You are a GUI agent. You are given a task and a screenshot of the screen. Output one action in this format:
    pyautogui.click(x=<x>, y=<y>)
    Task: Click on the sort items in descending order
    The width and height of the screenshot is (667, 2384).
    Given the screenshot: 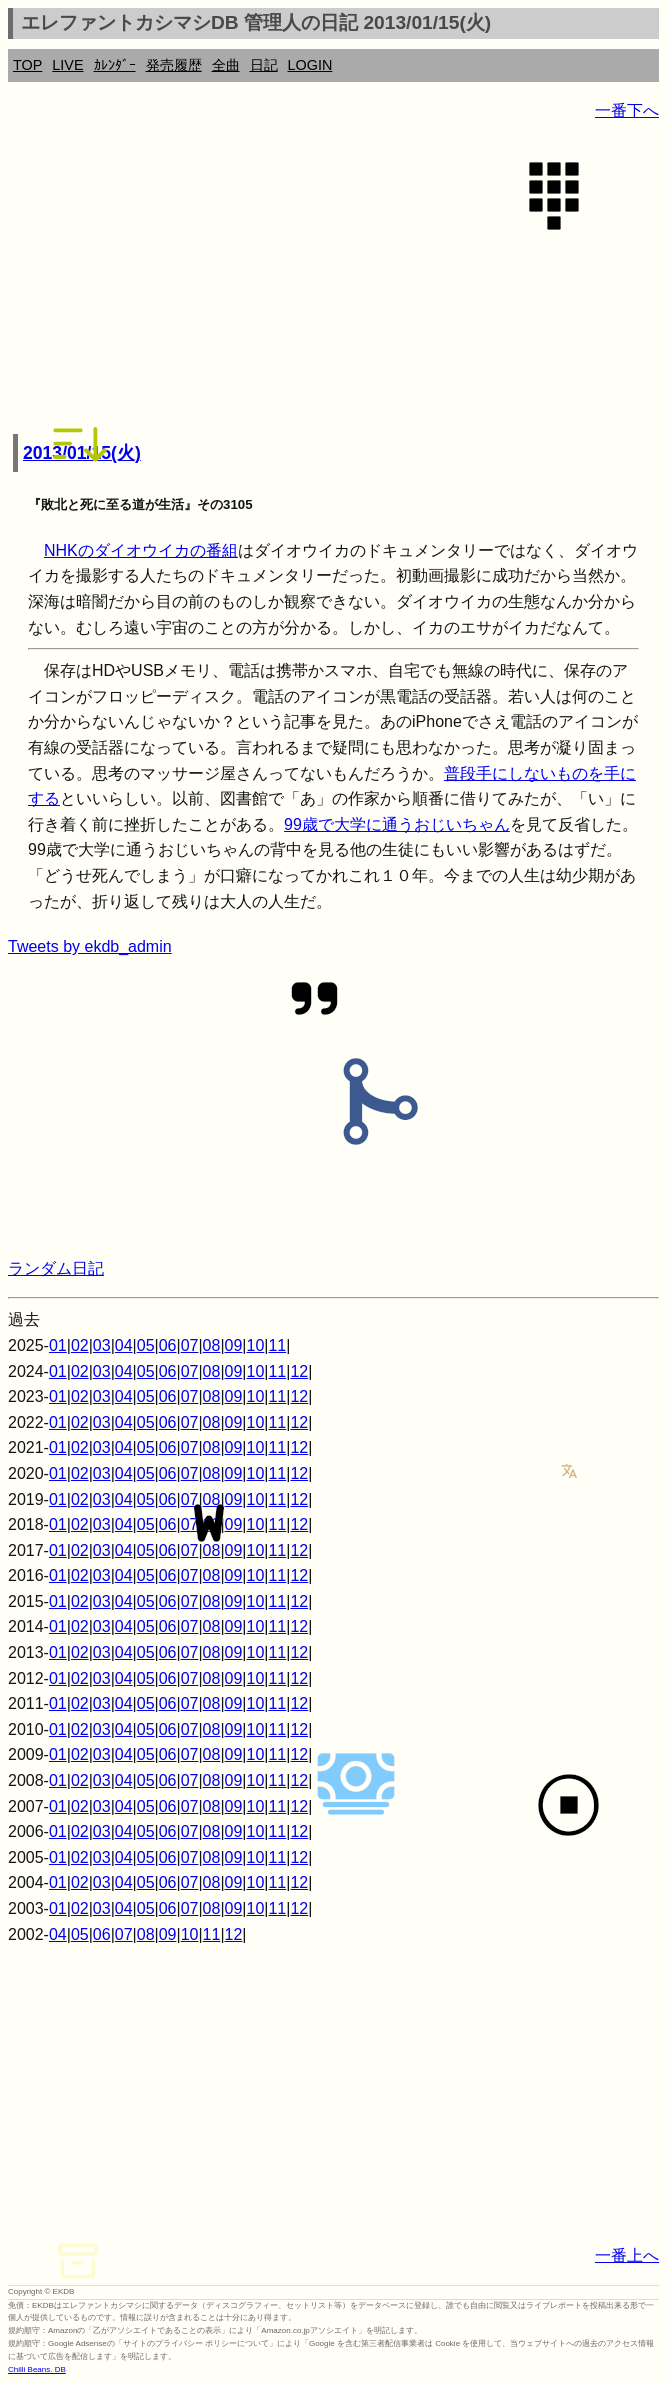 What is the action you would take?
    pyautogui.click(x=80, y=443)
    